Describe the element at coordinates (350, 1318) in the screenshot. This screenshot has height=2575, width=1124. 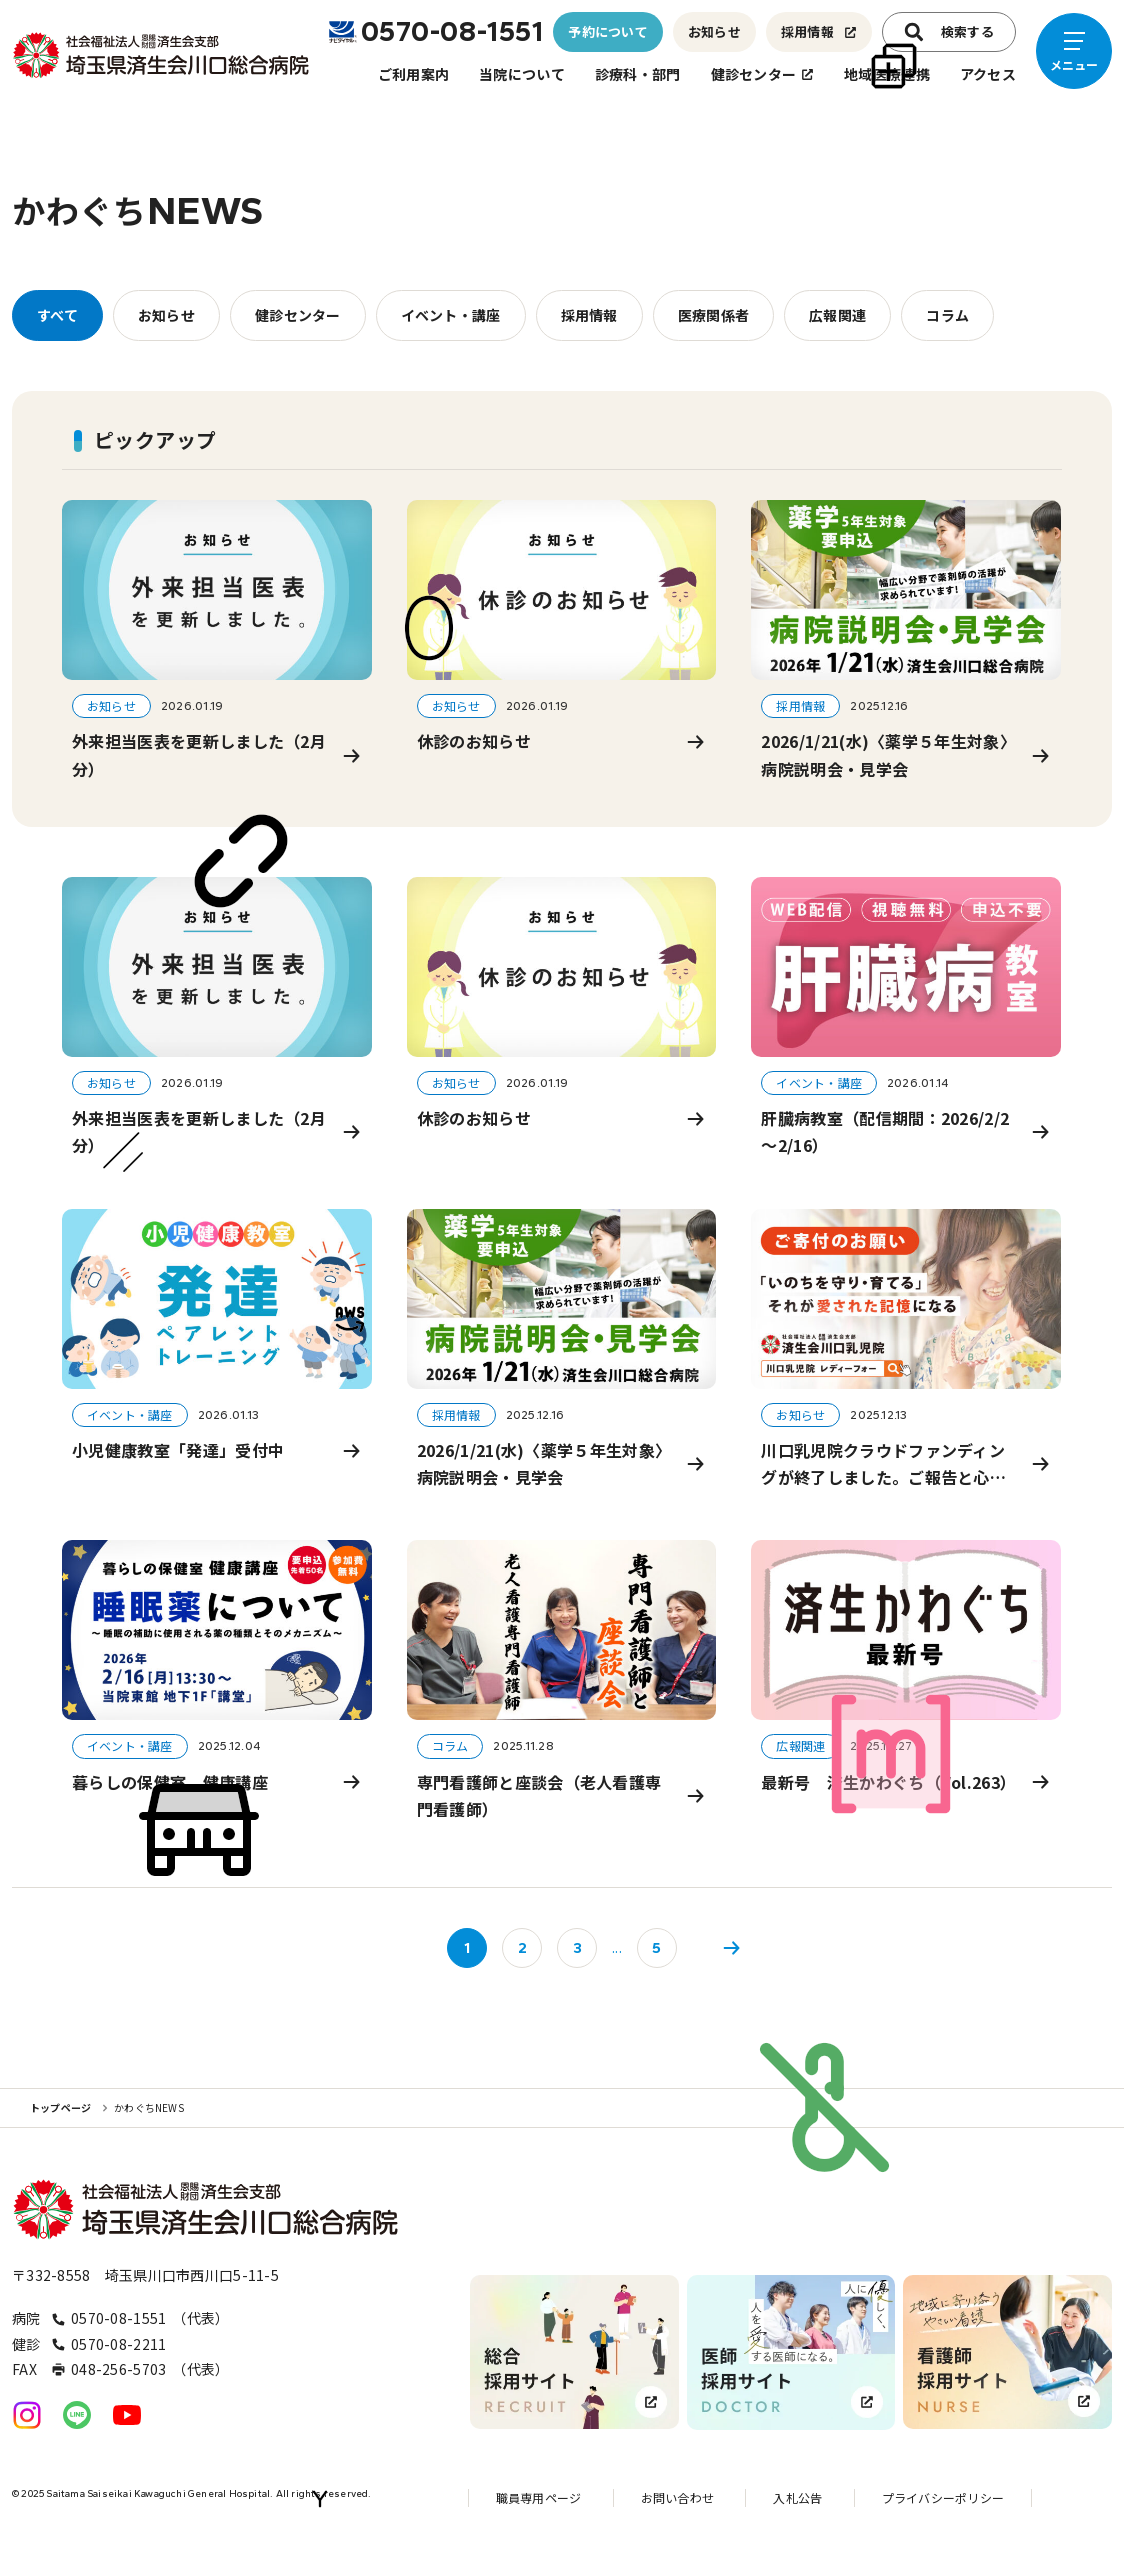
I see `access Amazon Web Services console` at that location.